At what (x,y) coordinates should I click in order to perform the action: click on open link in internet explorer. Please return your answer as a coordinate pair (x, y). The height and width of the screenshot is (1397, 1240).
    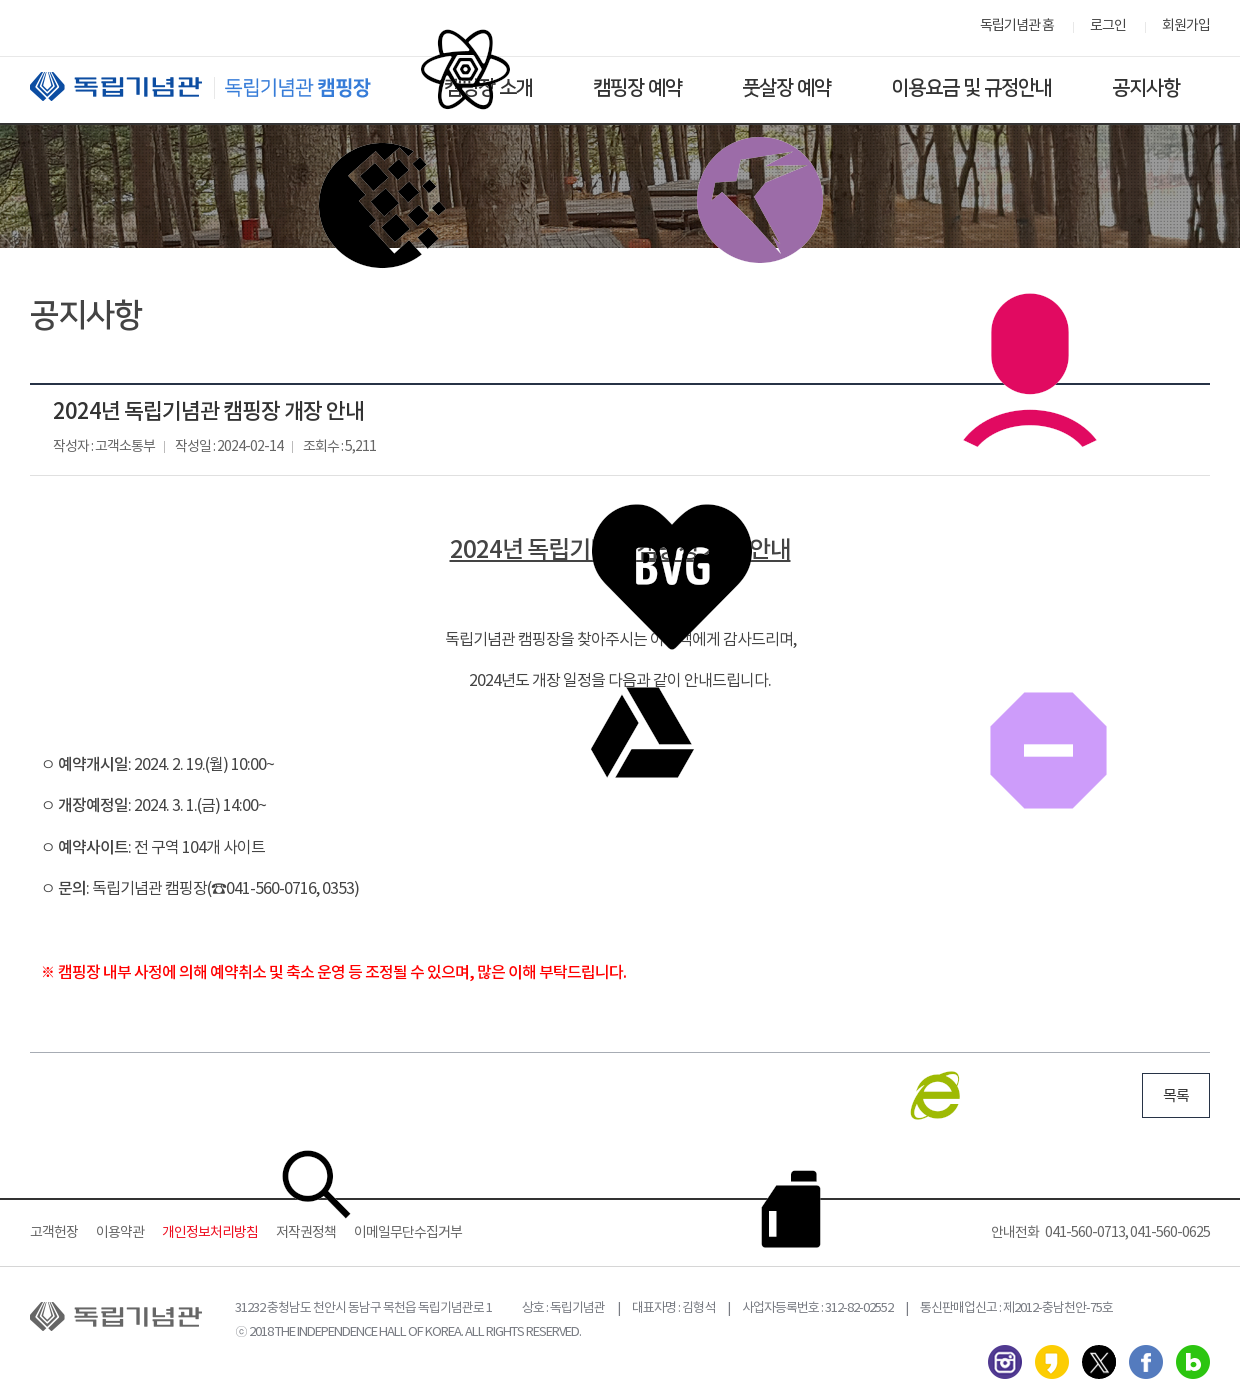
    Looking at the image, I should click on (936, 1096).